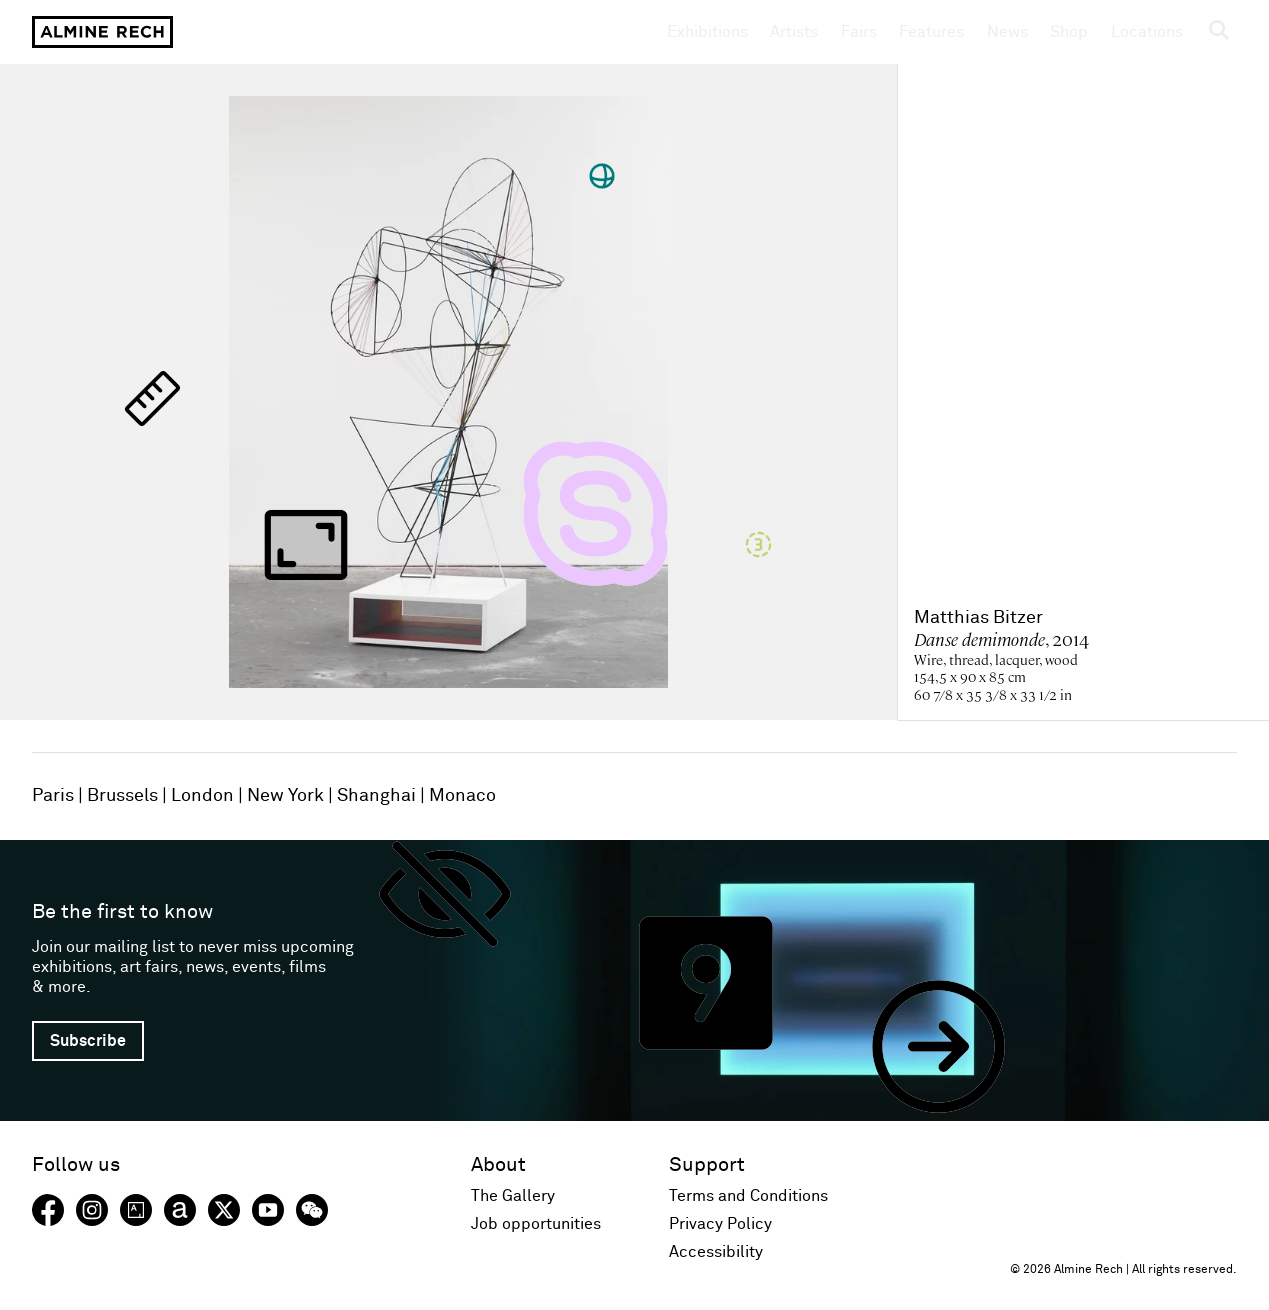 This screenshot has height=1310, width=1269. Describe the element at coordinates (595, 513) in the screenshot. I see `open Skype app` at that location.